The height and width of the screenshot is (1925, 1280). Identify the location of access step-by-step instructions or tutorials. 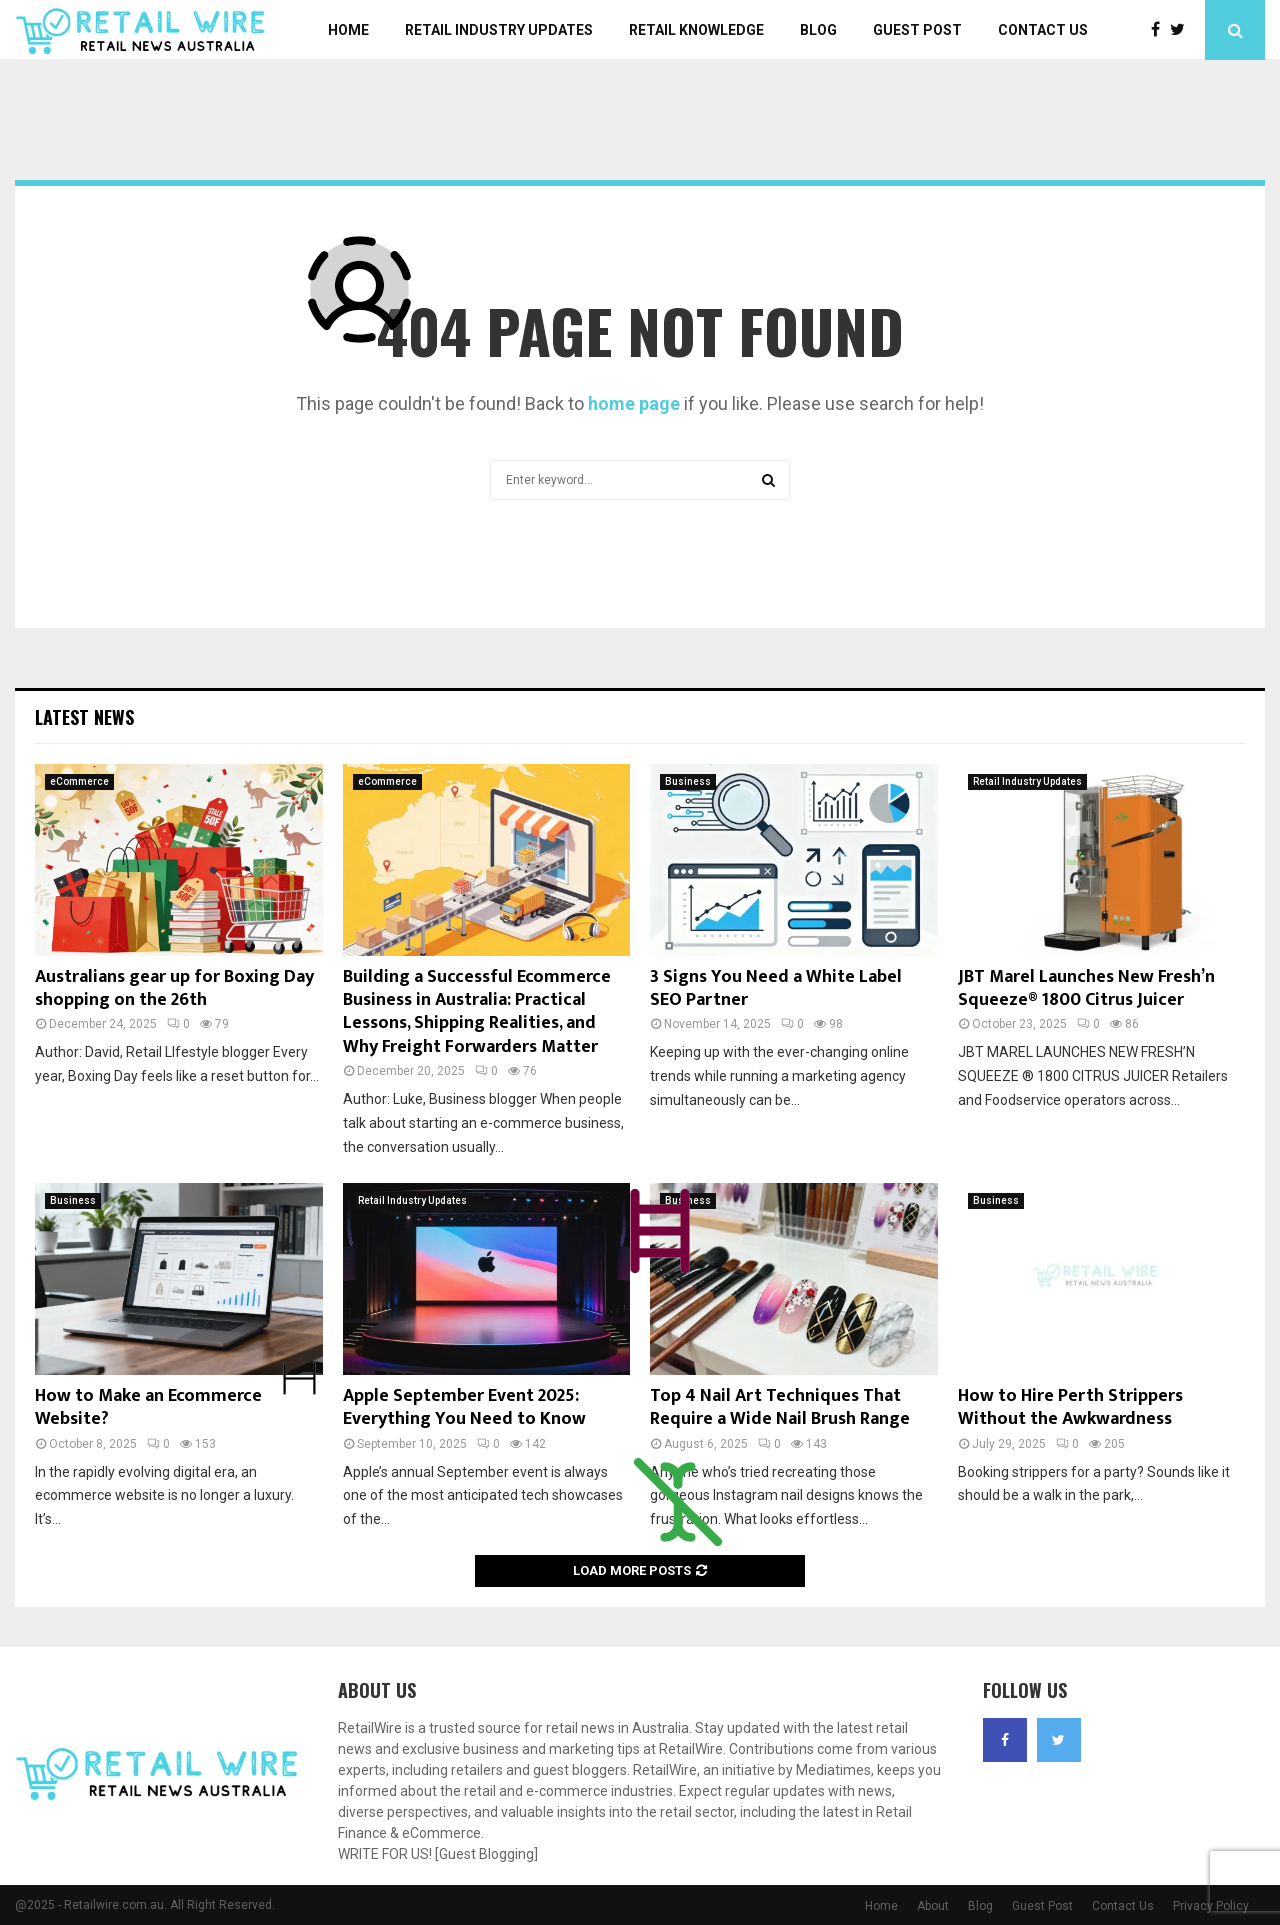
(660, 1231).